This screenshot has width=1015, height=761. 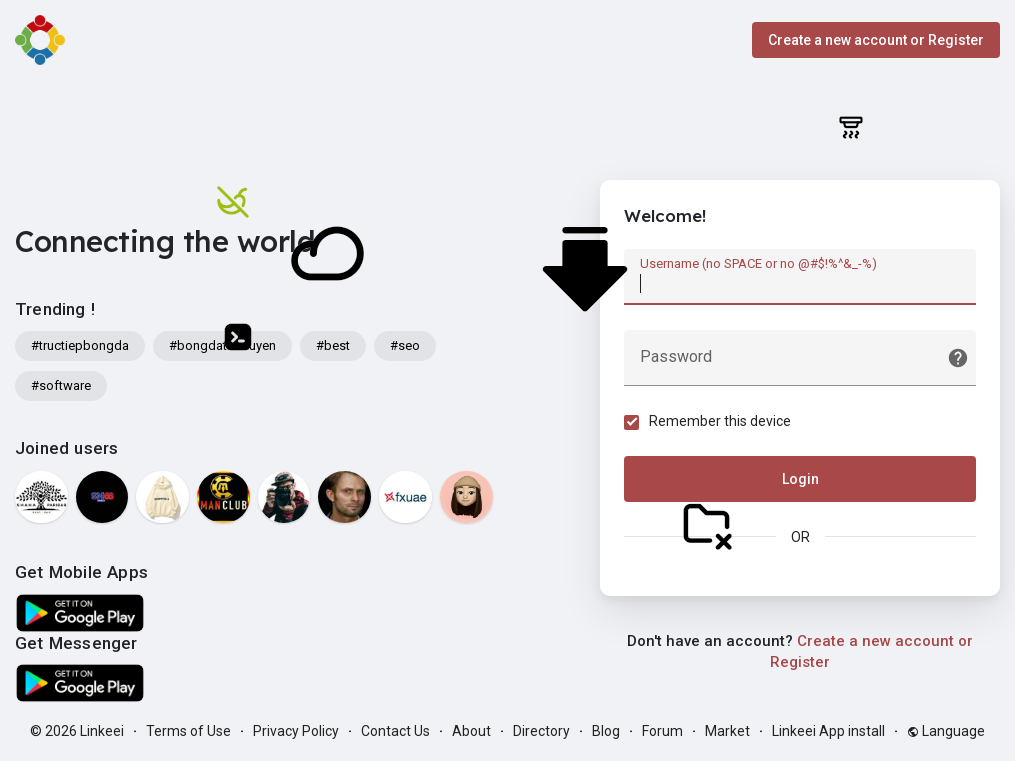 What do you see at coordinates (327, 253) in the screenshot?
I see `access cloud storage` at bounding box center [327, 253].